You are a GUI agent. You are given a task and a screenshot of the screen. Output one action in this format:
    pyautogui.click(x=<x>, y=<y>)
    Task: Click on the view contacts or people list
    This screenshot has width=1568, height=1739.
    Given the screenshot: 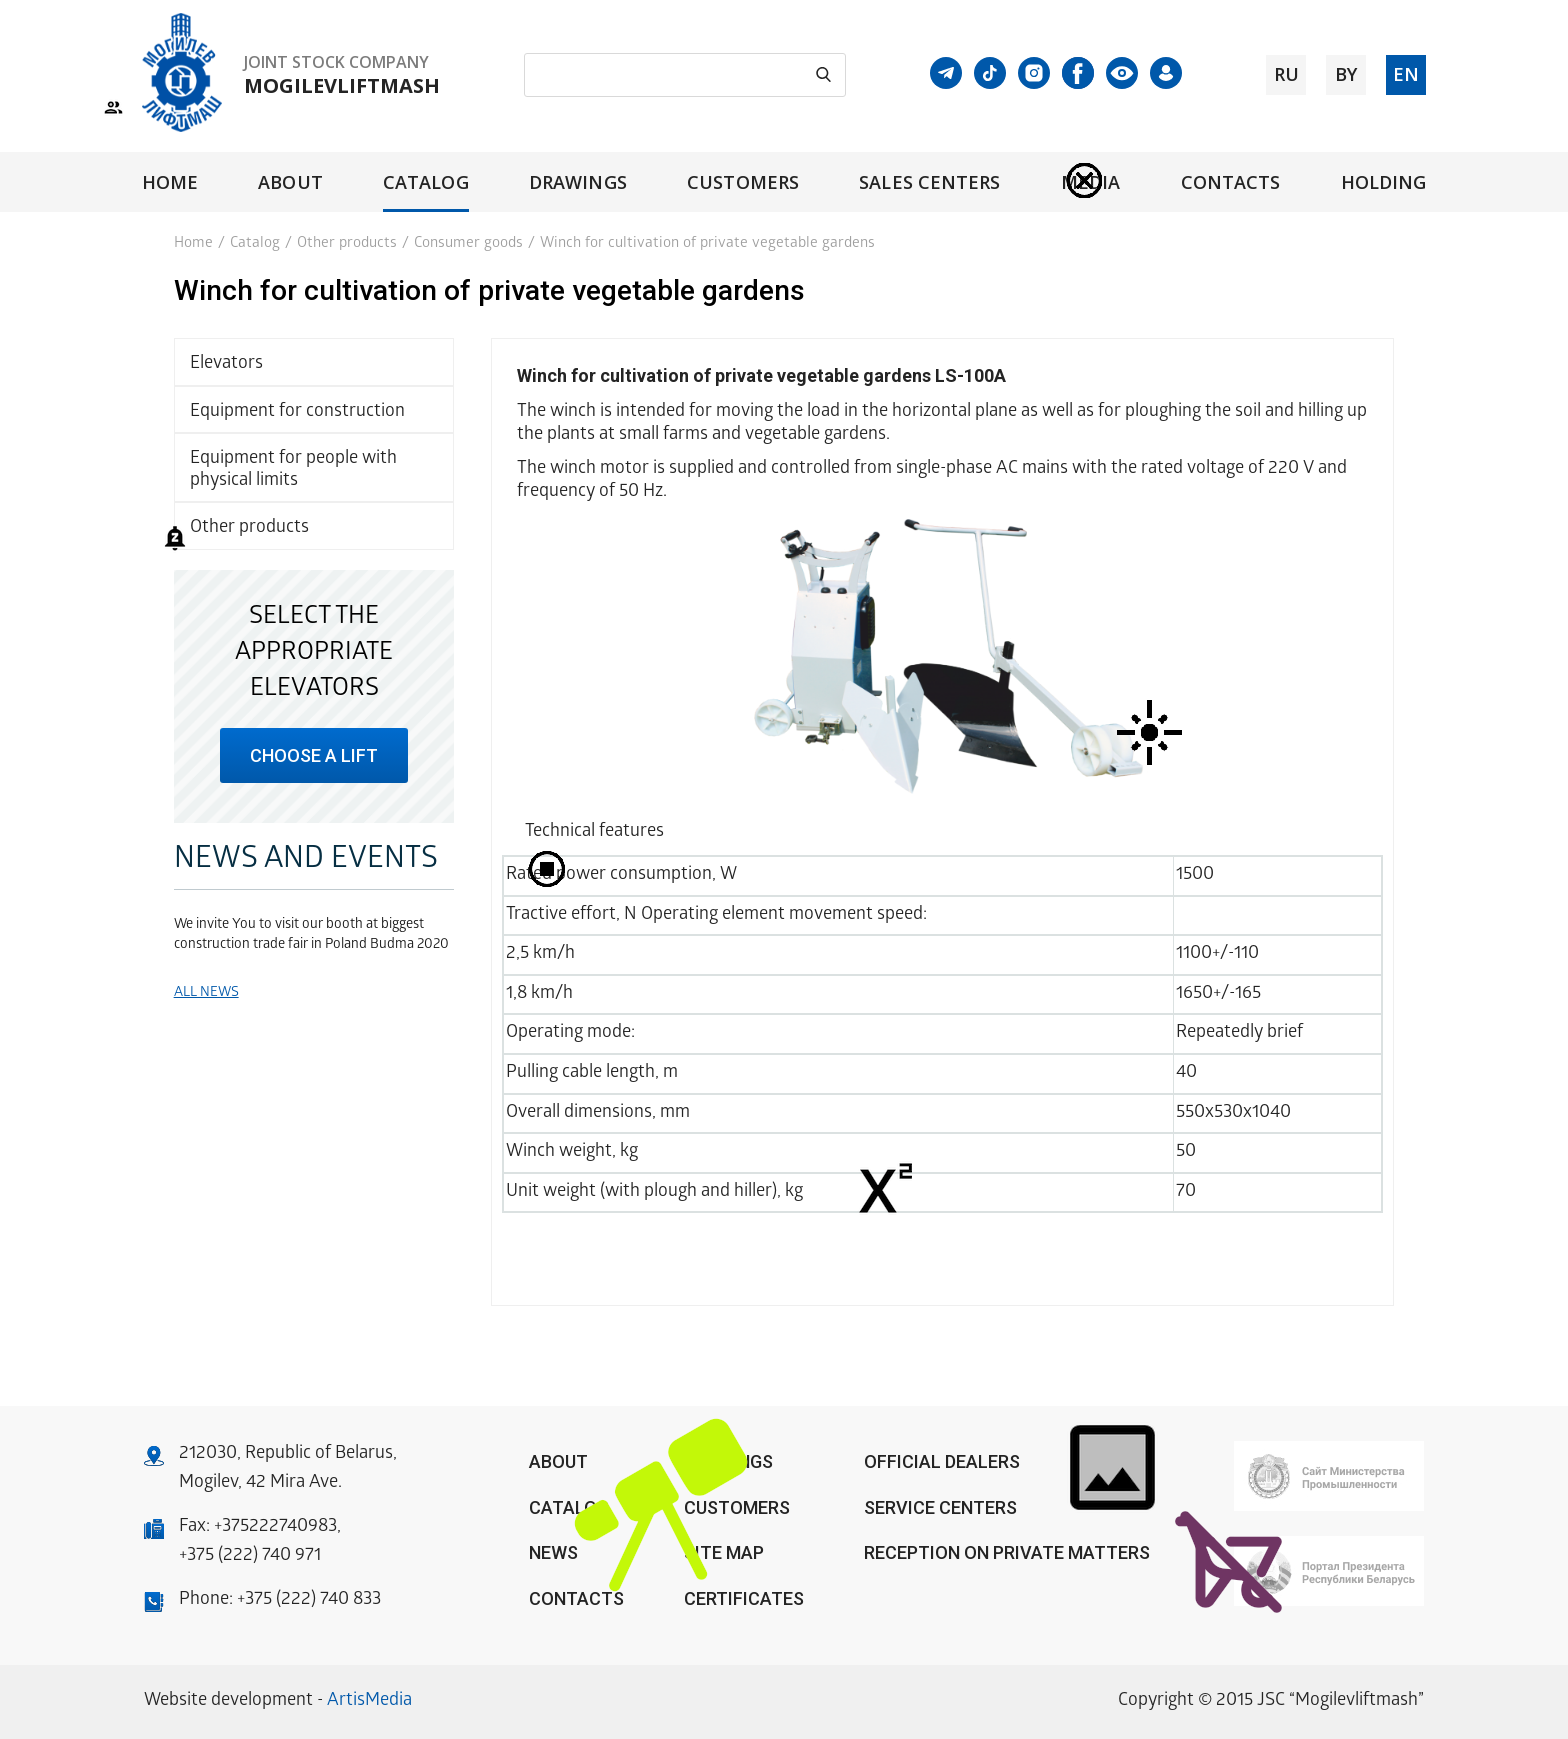 What is the action you would take?
    pyautogui.click(x=113, y=107)
    